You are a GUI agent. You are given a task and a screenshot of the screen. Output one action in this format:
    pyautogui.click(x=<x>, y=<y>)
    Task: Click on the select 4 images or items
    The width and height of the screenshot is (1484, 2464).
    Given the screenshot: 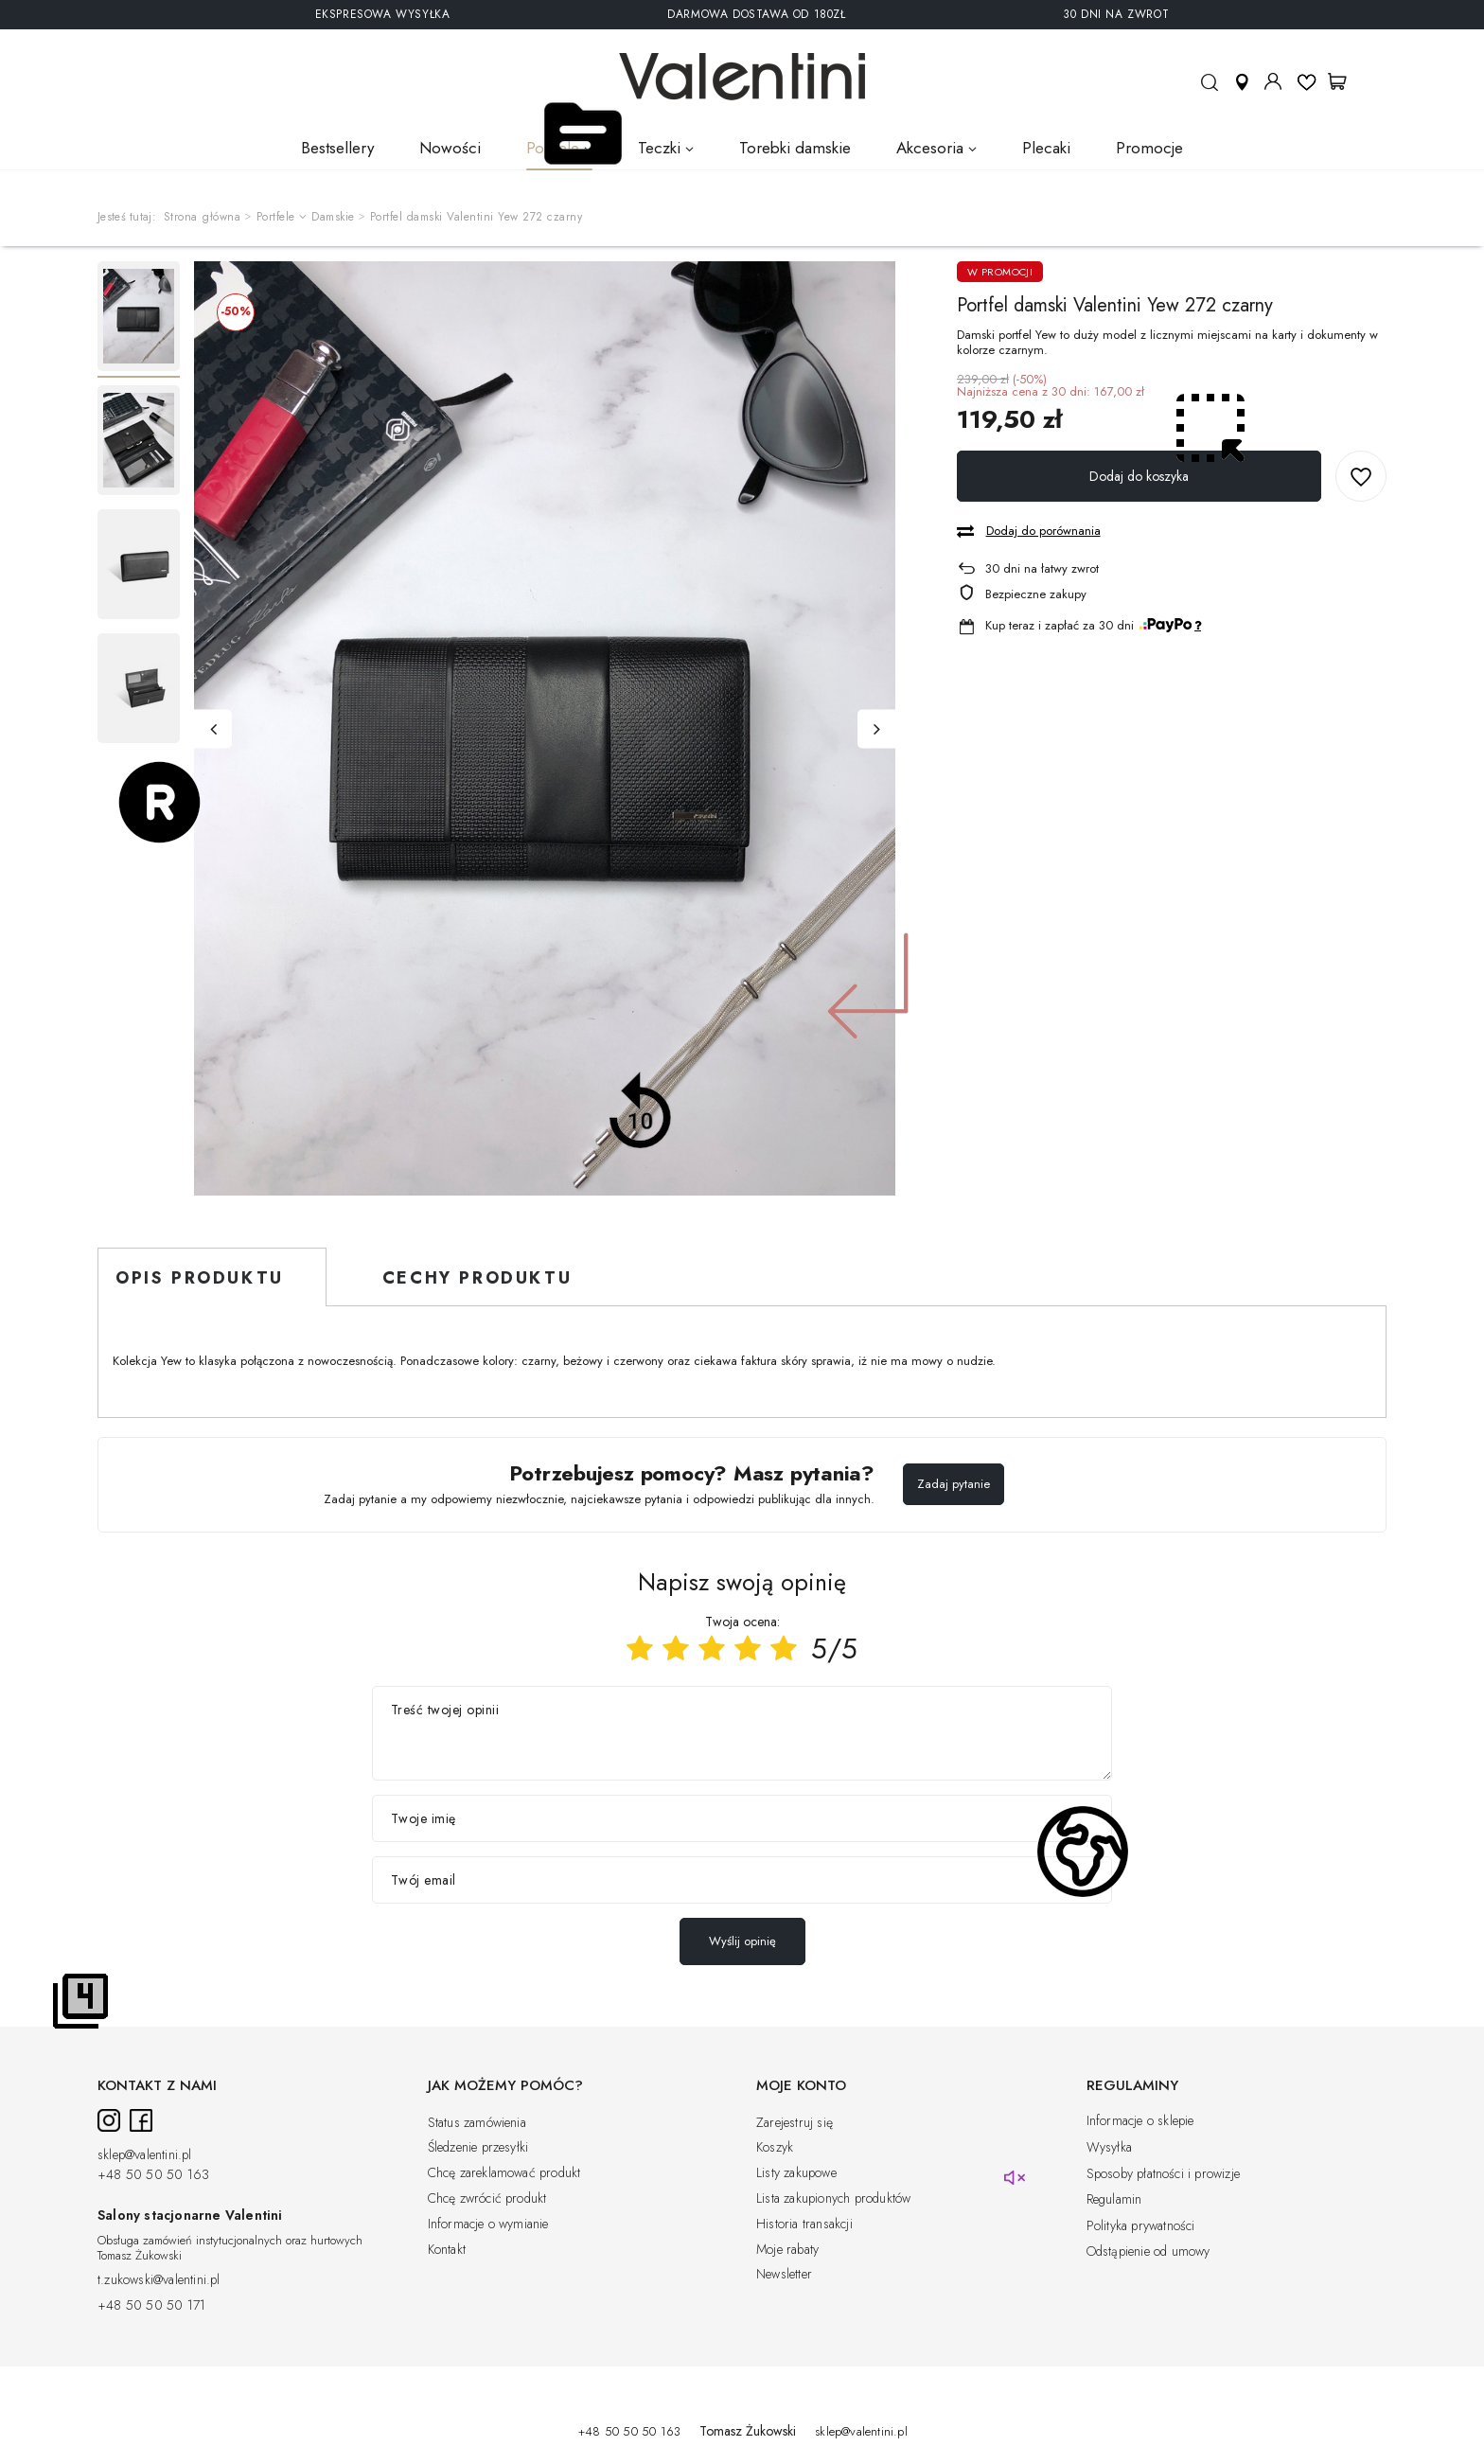 What is the action you would take?
    pyautogui.click(x=80, y=2001)
    